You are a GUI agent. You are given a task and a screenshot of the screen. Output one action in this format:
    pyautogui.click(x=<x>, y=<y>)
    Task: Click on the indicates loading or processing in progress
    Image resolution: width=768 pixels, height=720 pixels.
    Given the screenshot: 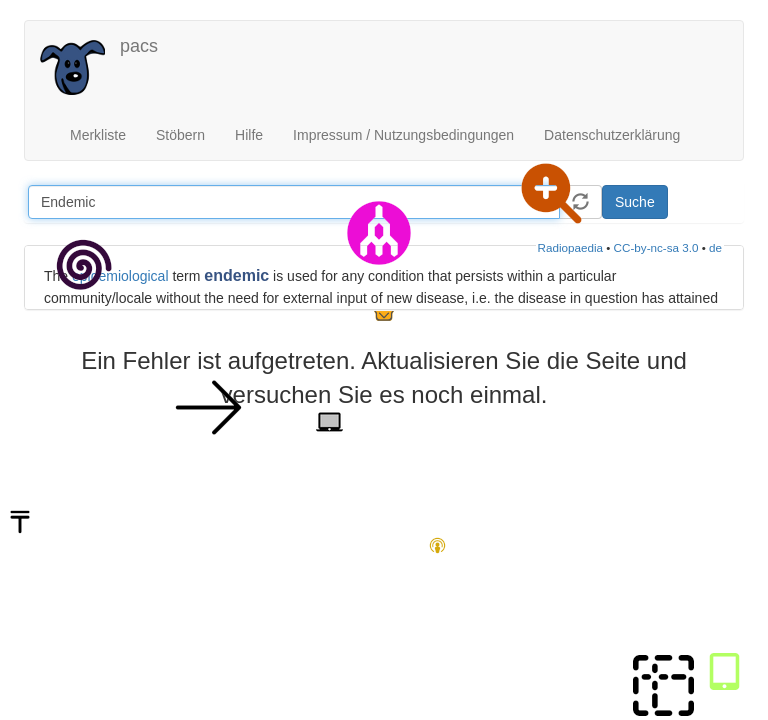 What is the action you would take?
    pyautogui.click(x=82, y=266)
    